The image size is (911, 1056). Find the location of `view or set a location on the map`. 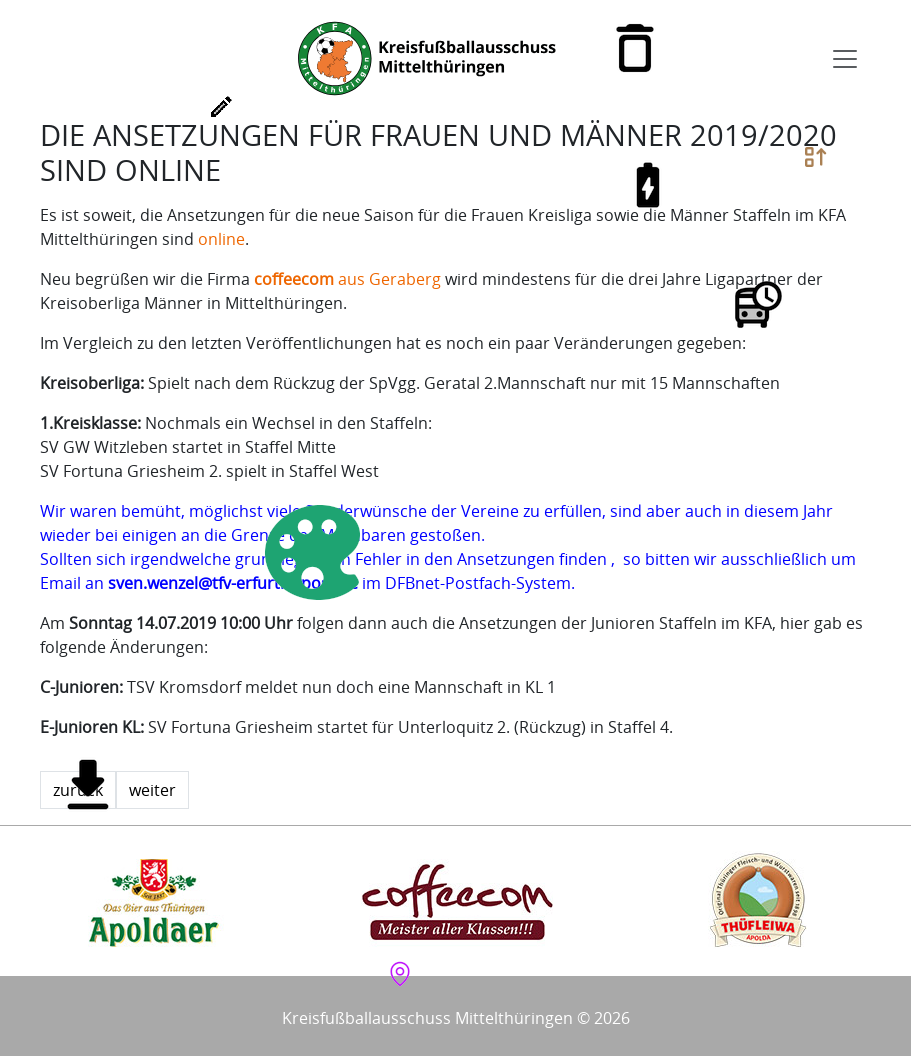

view or set a location on the map is located at coordinates (400, 974).